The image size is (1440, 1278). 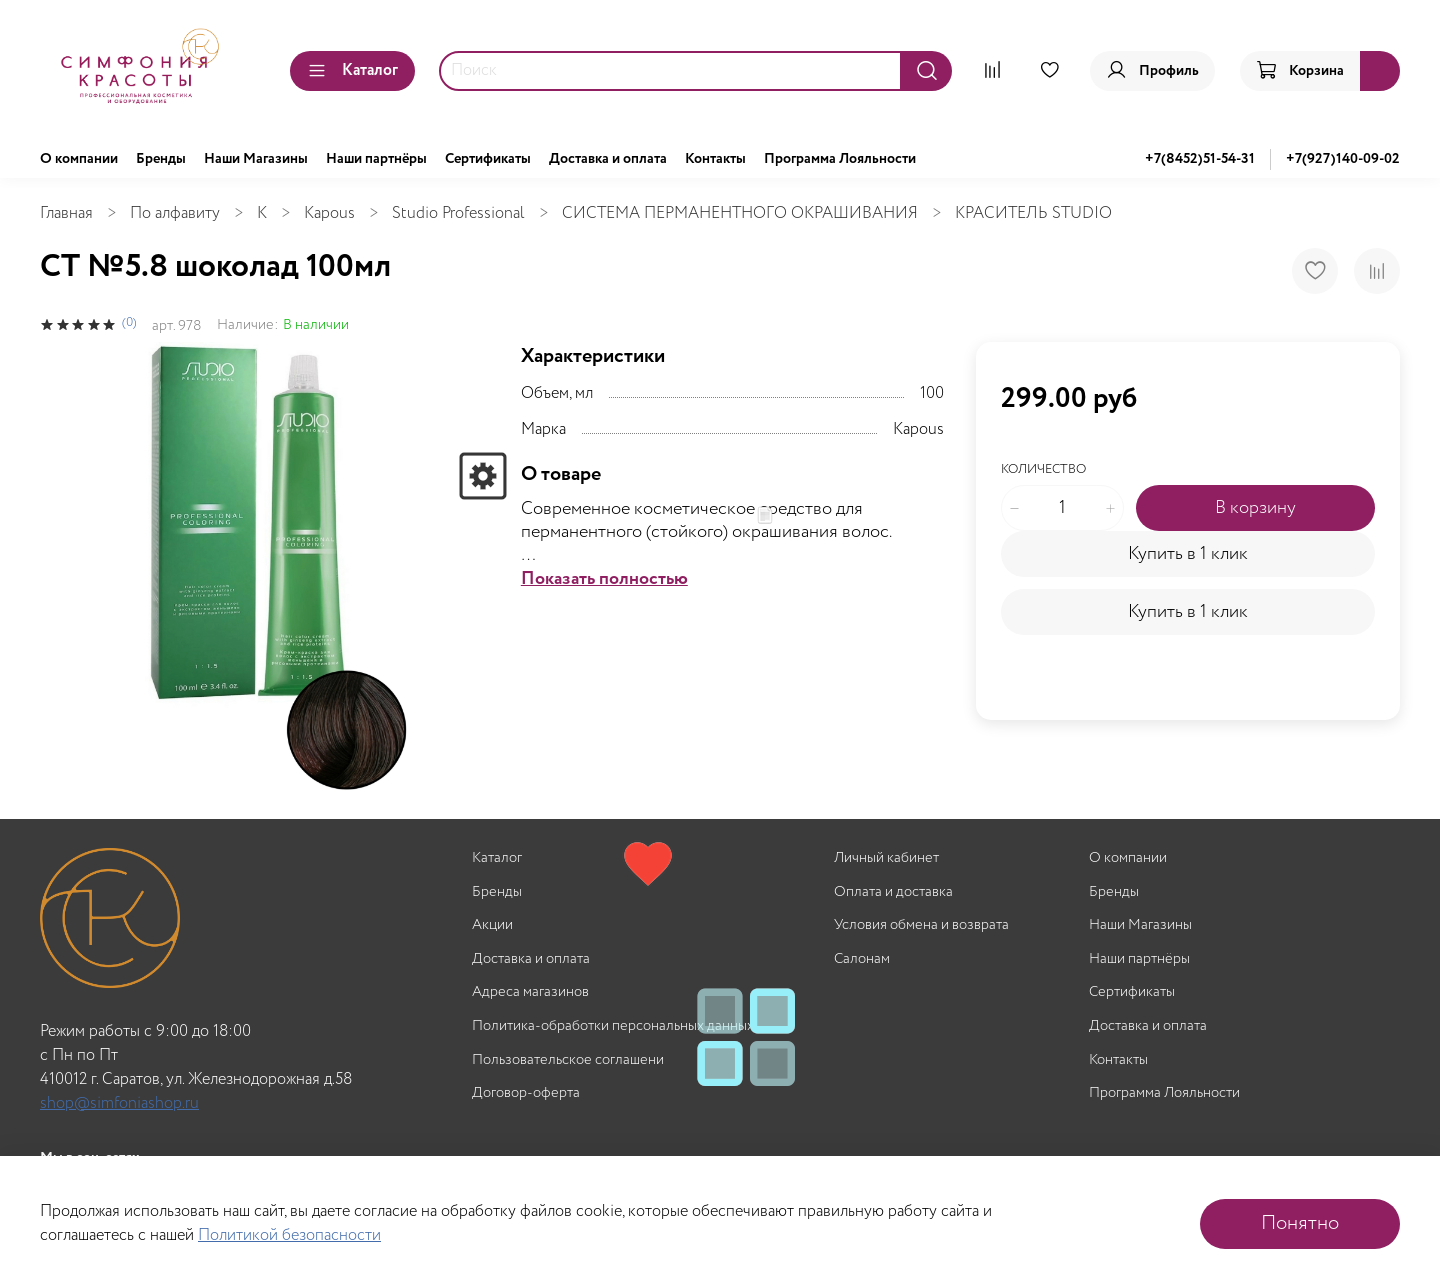 I want to click on a configuration file associated with wine (windows compatibility layer), so click(x=765, y=515).